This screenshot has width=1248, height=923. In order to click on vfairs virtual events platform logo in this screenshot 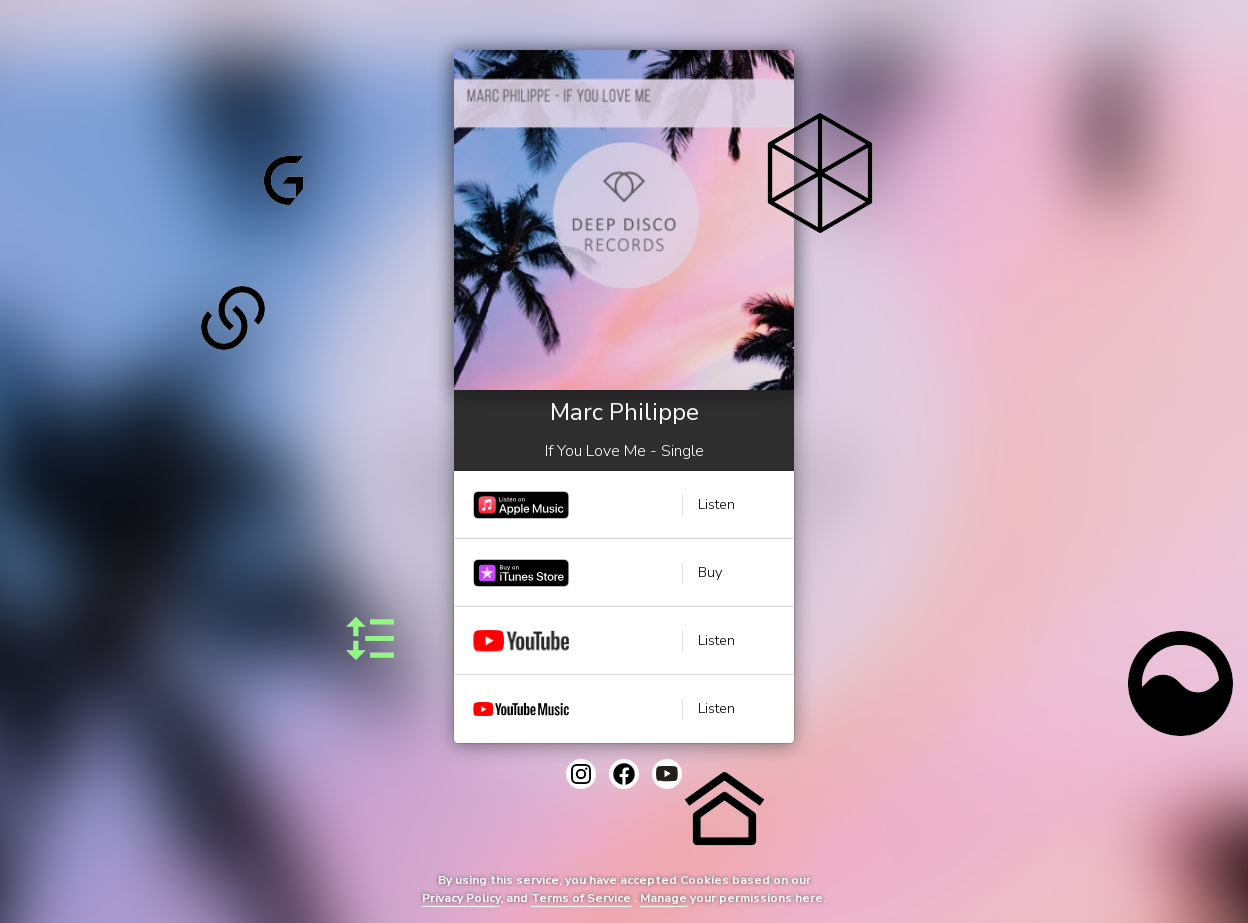, I will do `click(820, 173)`.